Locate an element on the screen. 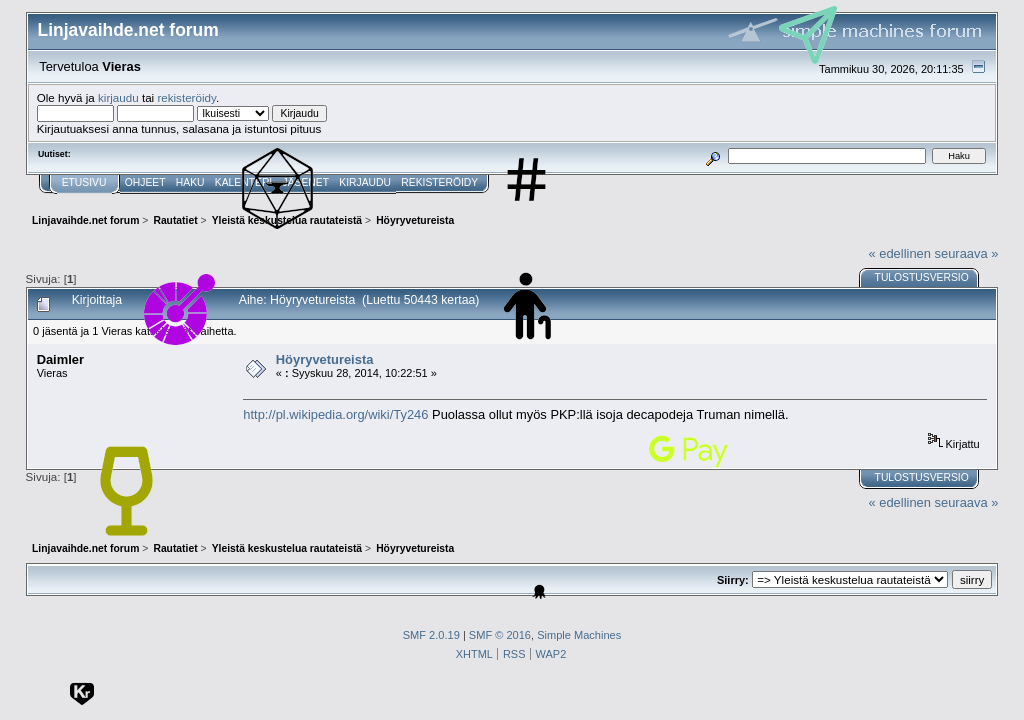 The width and height of the screenshot is (1024, 720). indicates accessibility features or services is located at coordinates (525, 306).